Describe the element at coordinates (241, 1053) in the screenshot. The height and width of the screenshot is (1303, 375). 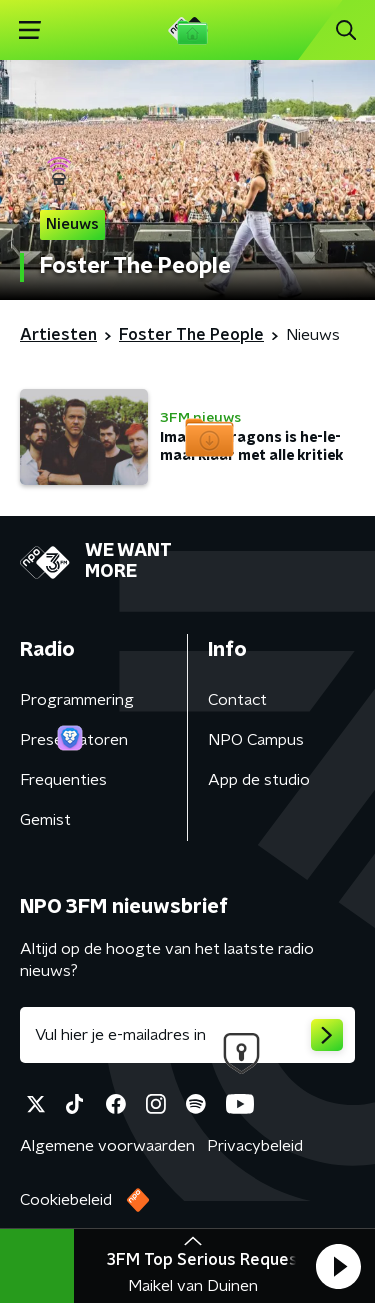
I see `access device security settings` at that location.